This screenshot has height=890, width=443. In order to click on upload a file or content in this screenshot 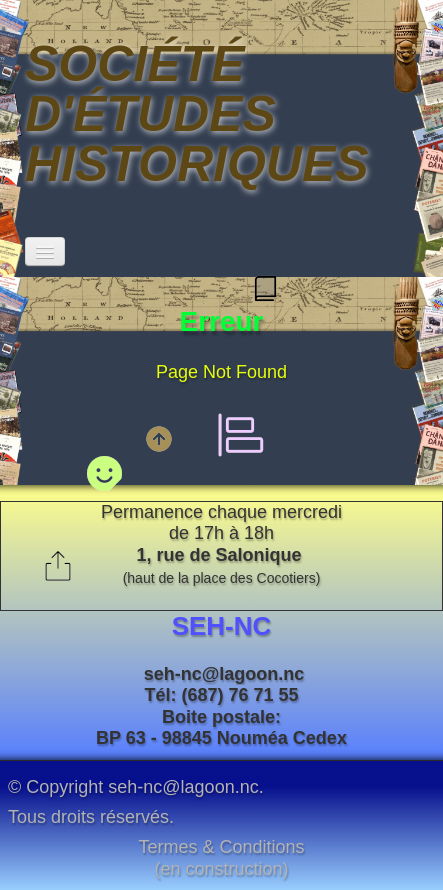, I will do `click(159, 439)`.